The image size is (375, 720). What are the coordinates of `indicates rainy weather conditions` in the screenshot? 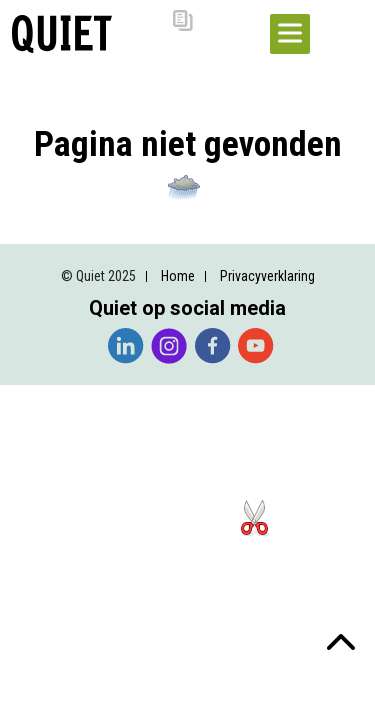 It's located at (184, 185).